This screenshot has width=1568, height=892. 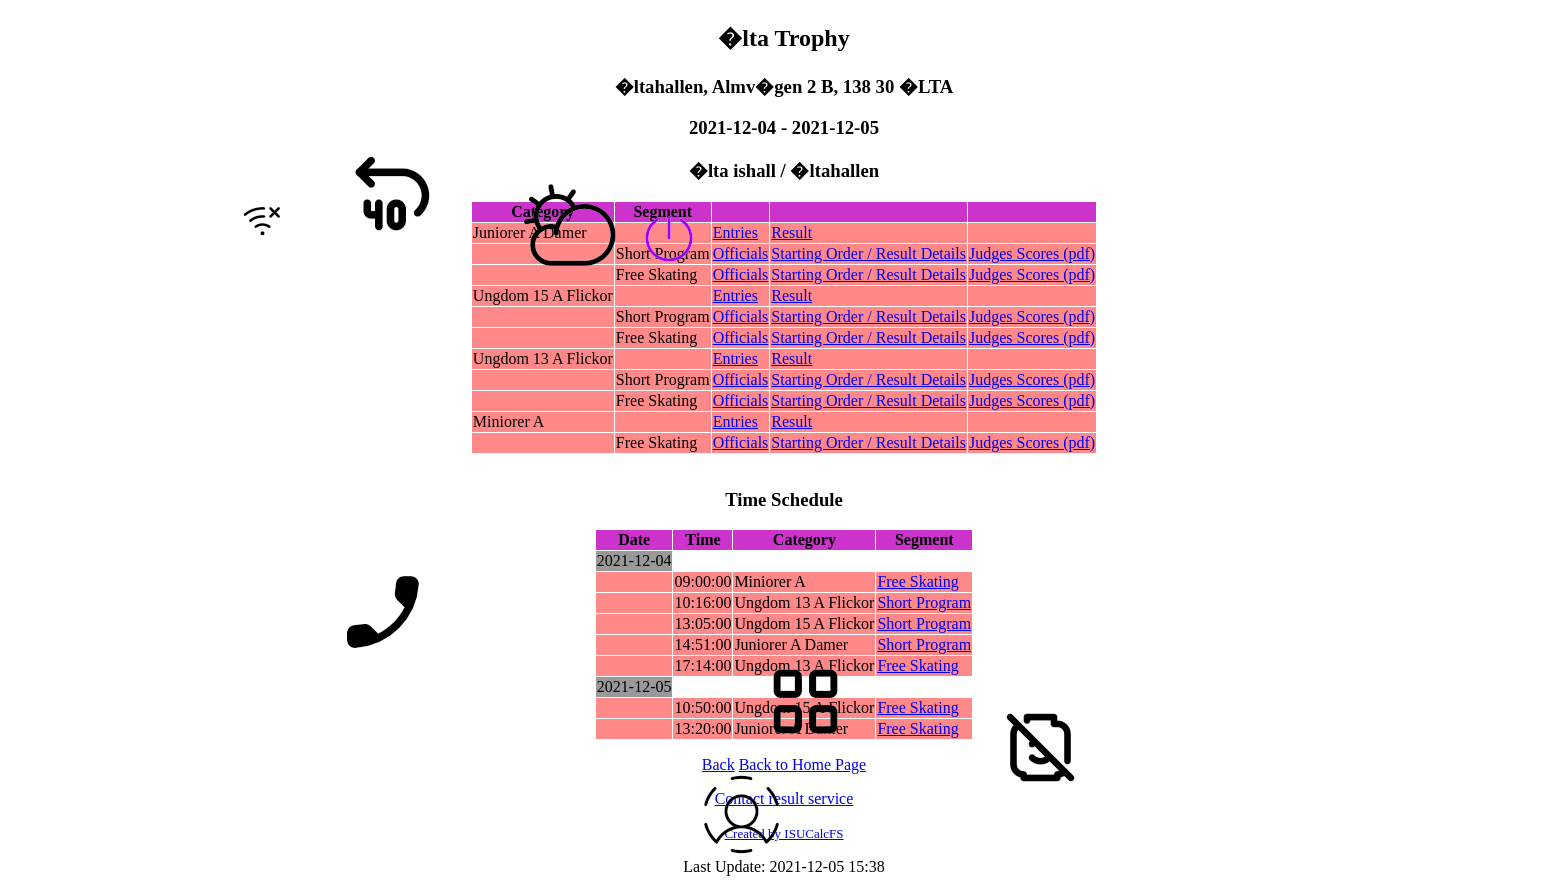 I want to click on user profile pending or incomplete, so click(x=741, y=814).